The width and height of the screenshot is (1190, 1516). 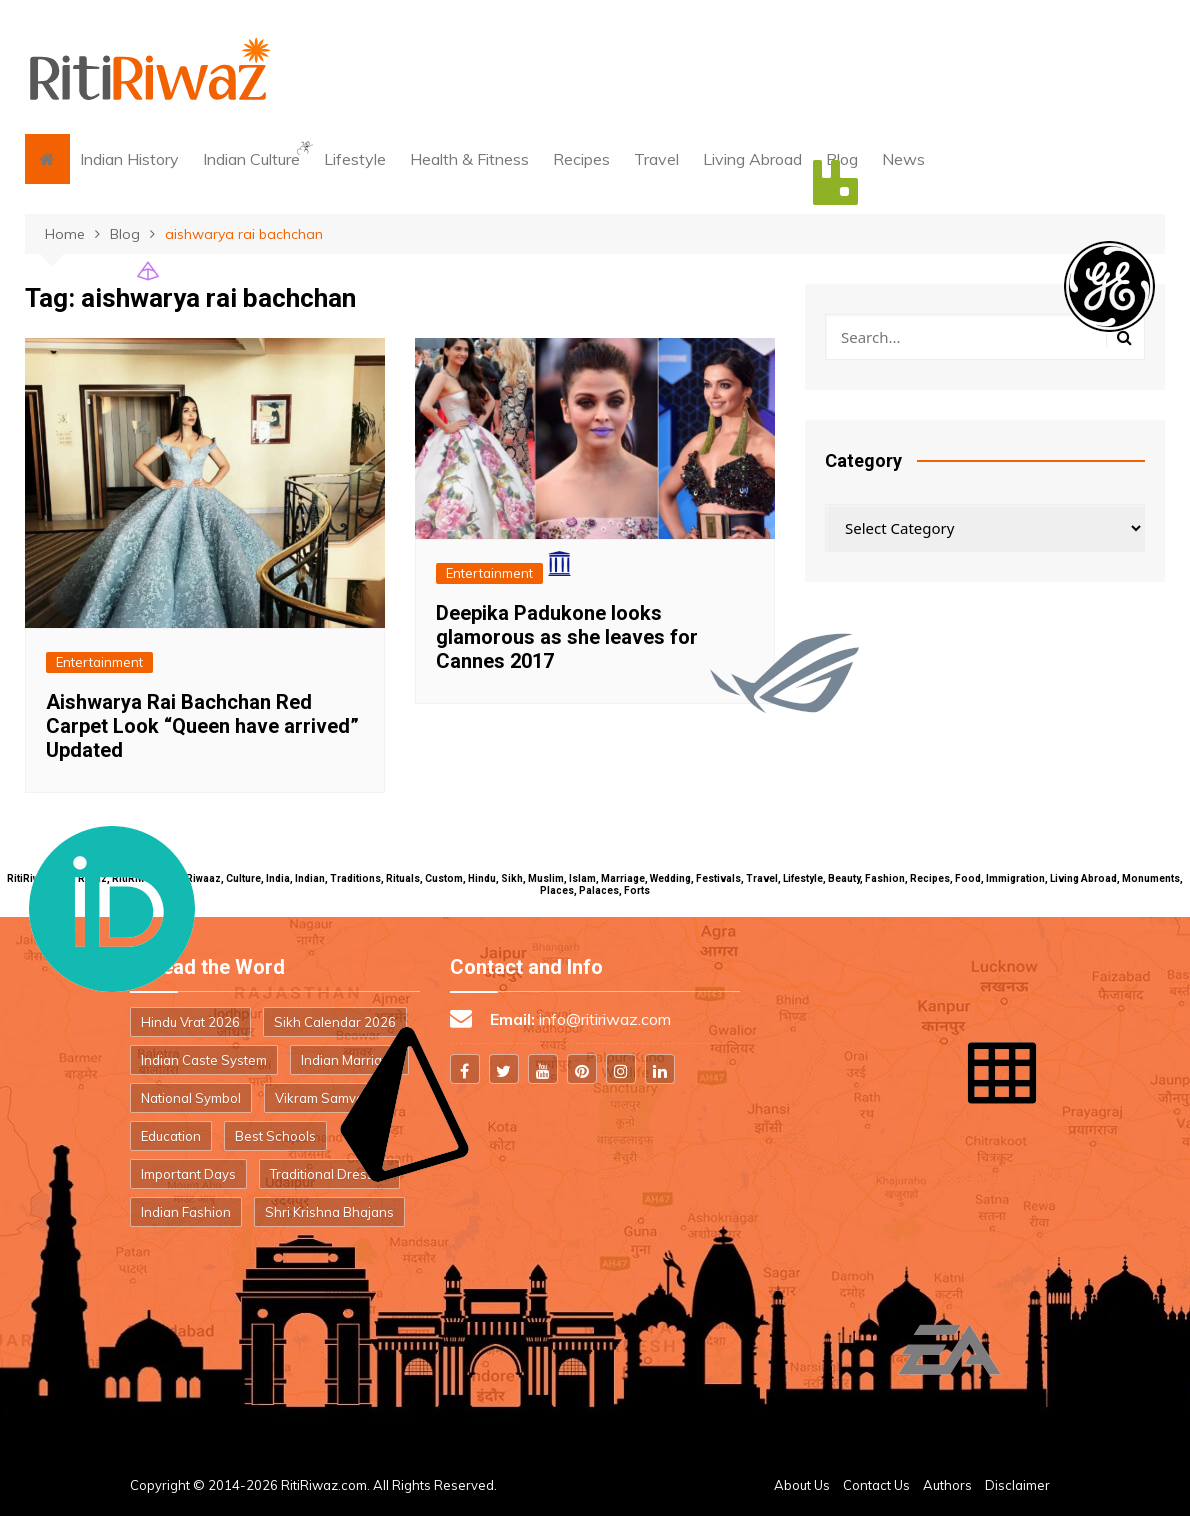 What do you see at coordinates (148, 271) in the screenshot?
I see `pydantic library or framework branding` at bounding box center [148, 271].